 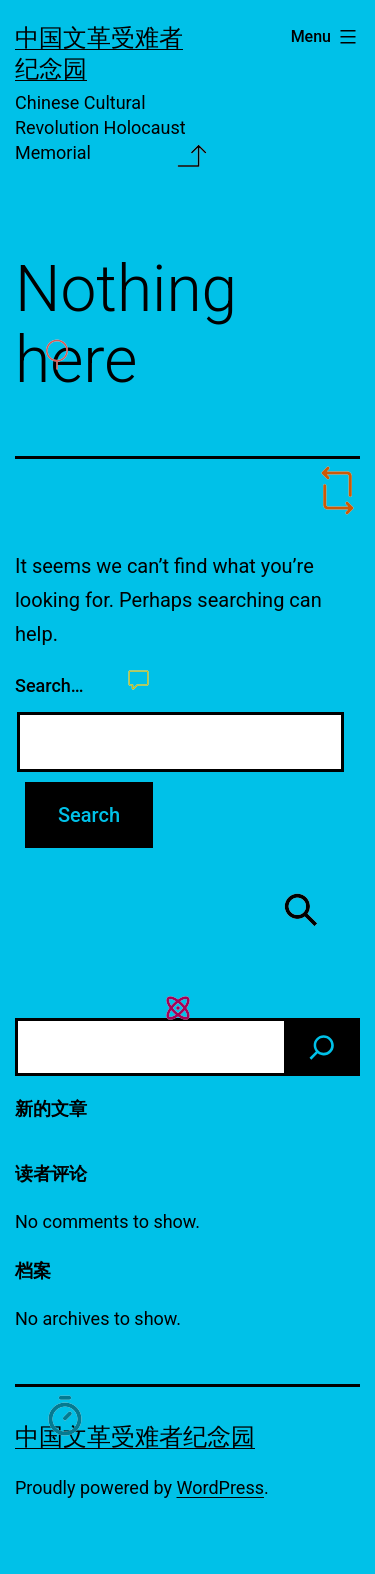 I want to click on access science or chemistry features, so click(x=178, y=1008).